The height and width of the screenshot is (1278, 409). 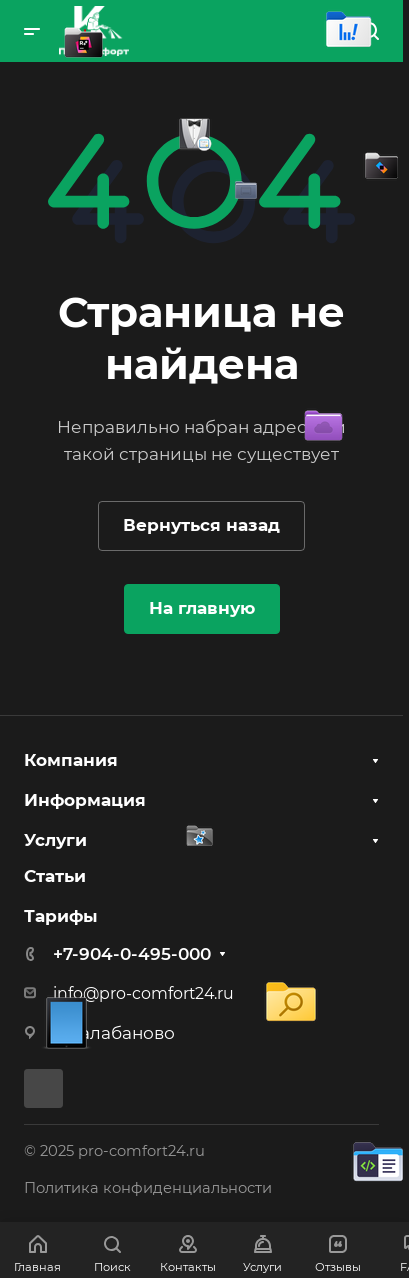 What do you see at coordinates (348, 30) in the screenshot?
I see `open 4k downloader files folder` at bounding box center [348, 30].